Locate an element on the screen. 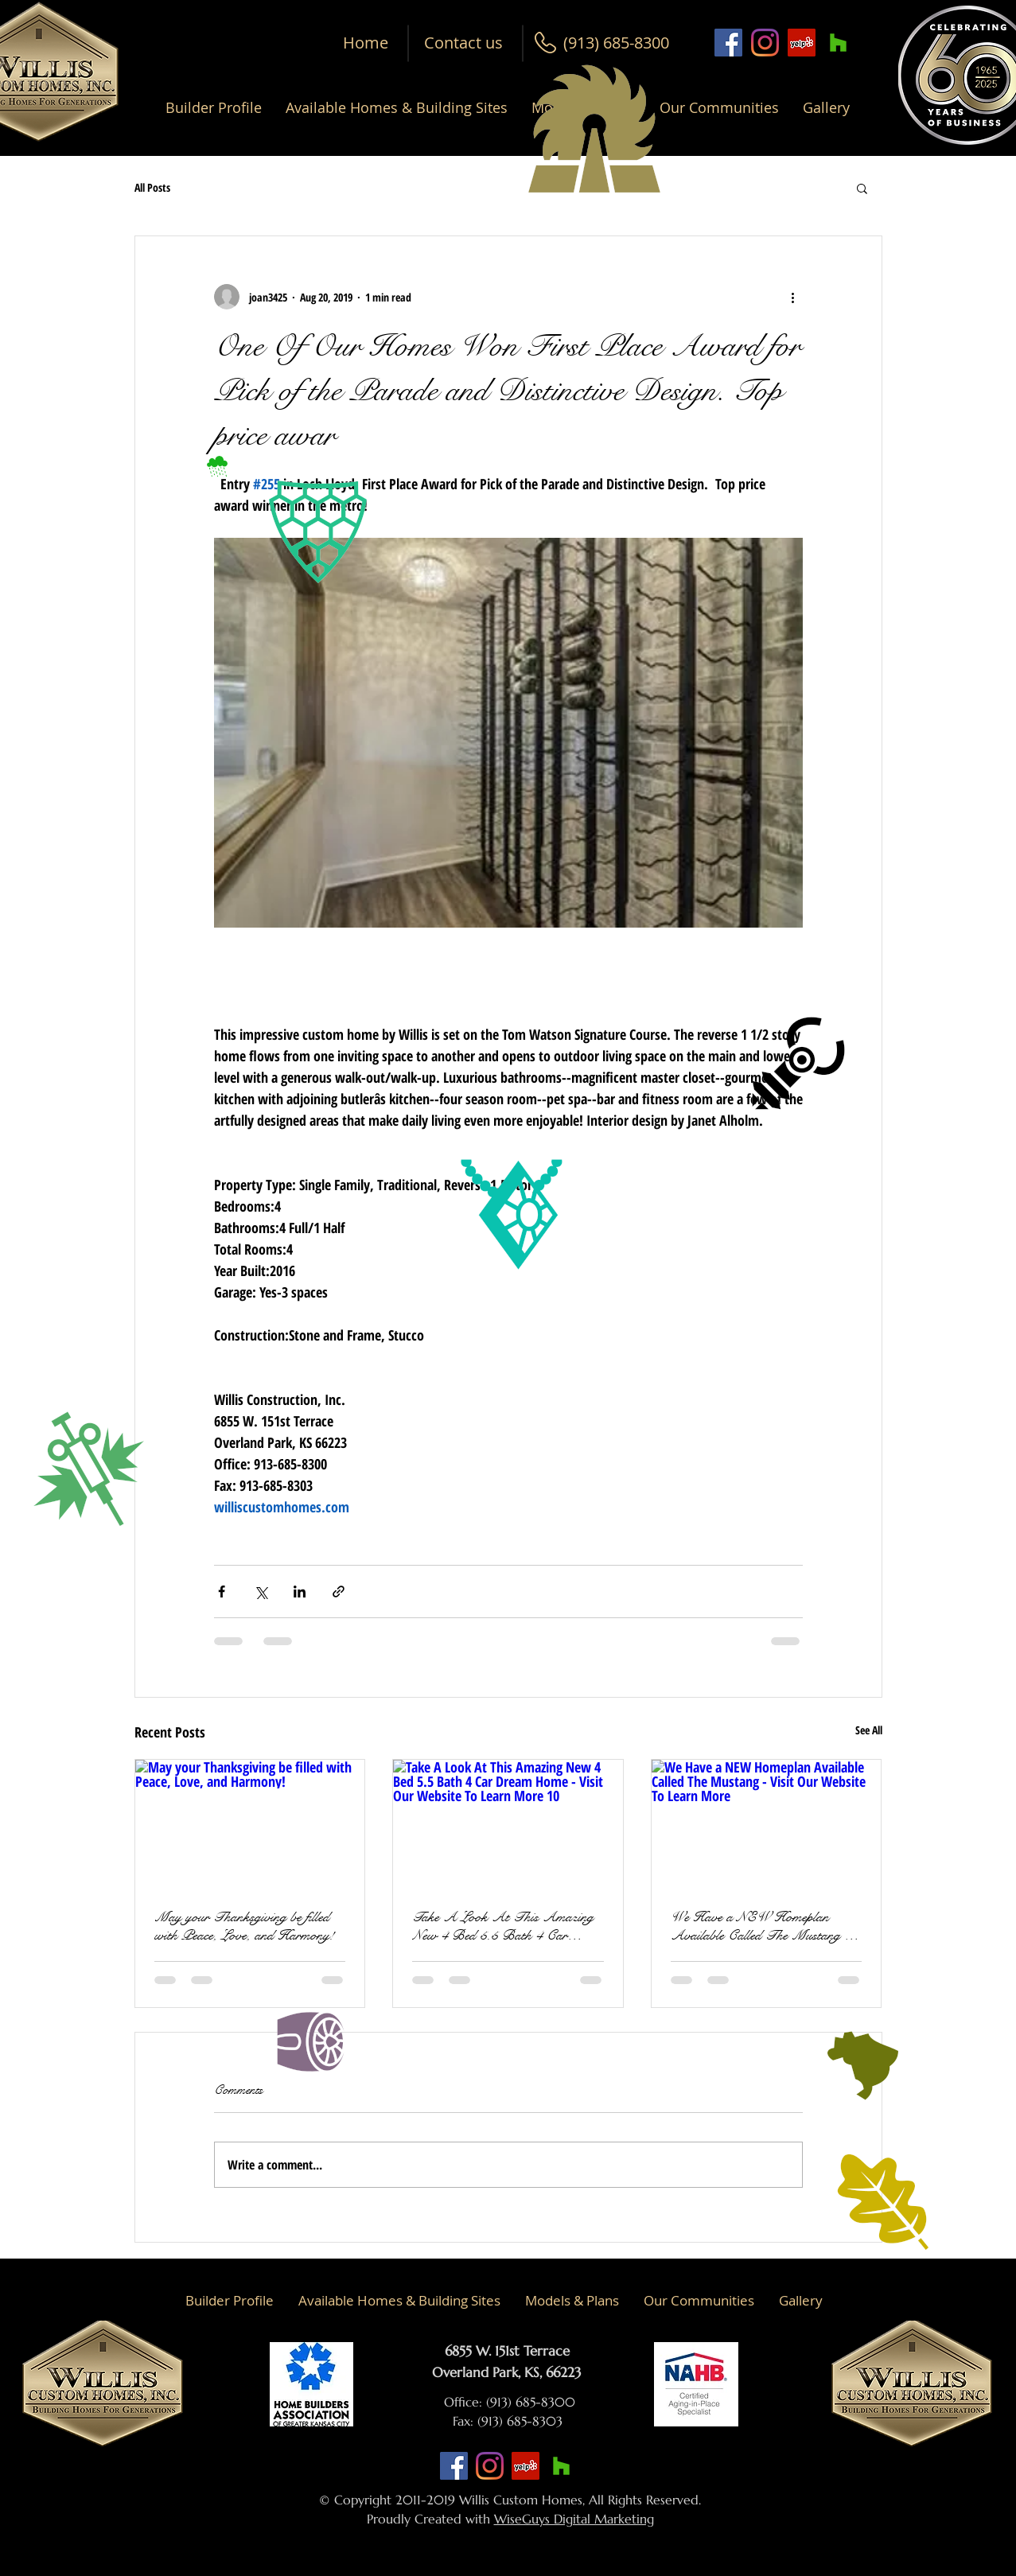  indicates rainy weather conditions is located at coordinates (217, 466).